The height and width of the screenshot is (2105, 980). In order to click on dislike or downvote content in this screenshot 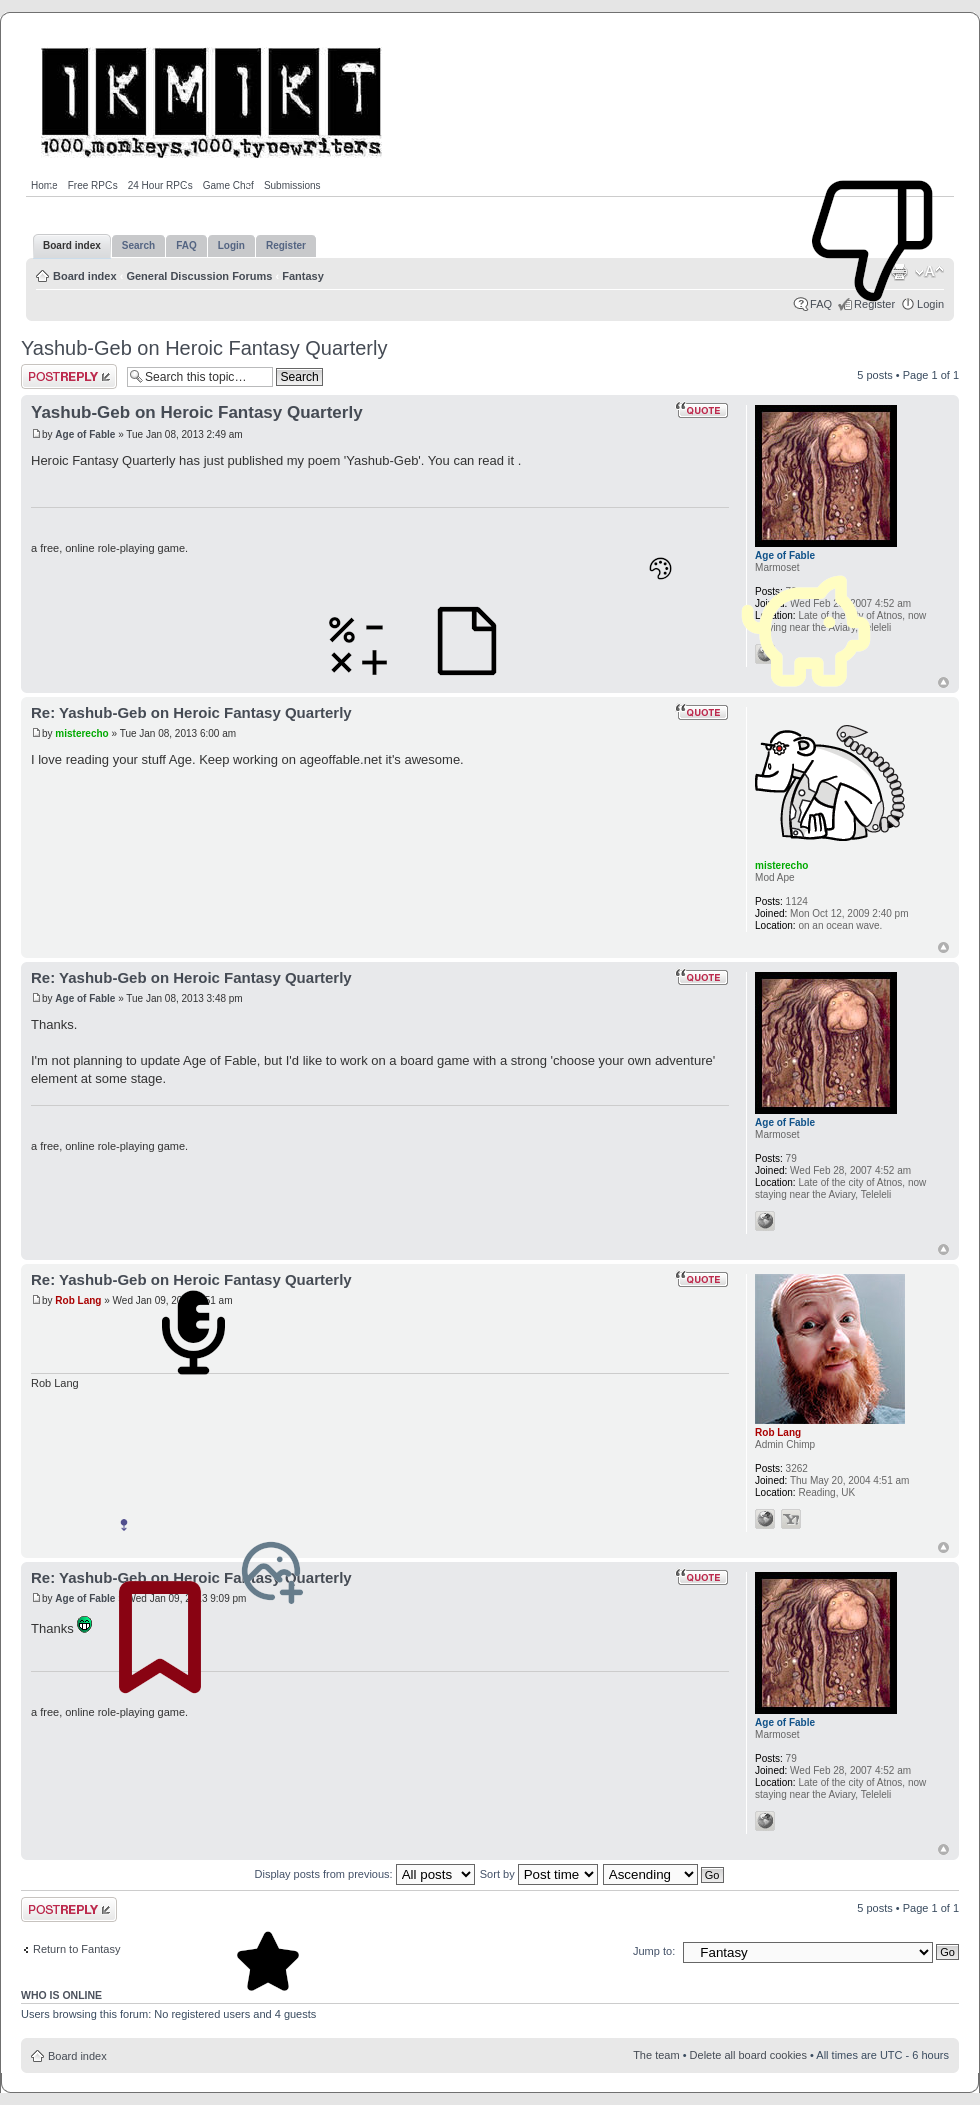, I will do `click(872, 241)`.